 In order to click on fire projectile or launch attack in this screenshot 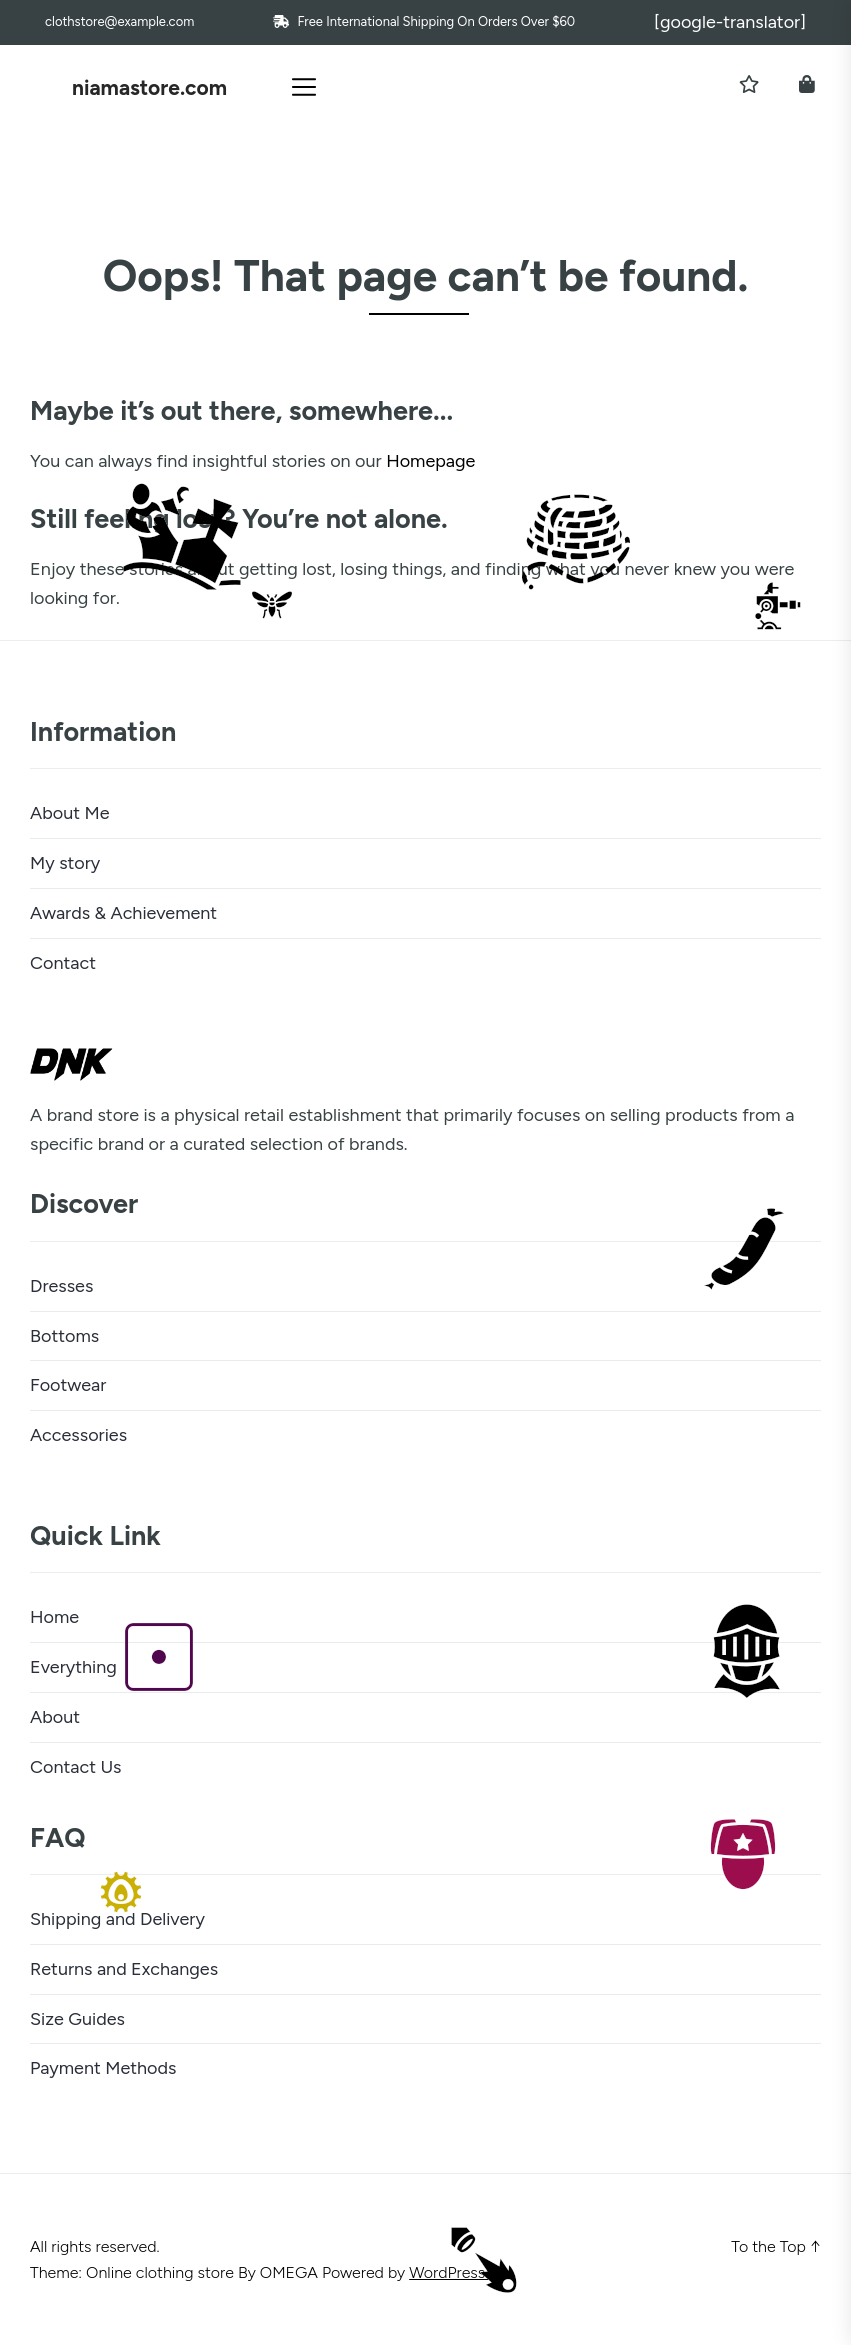, I will do `click(484, 2260)`.